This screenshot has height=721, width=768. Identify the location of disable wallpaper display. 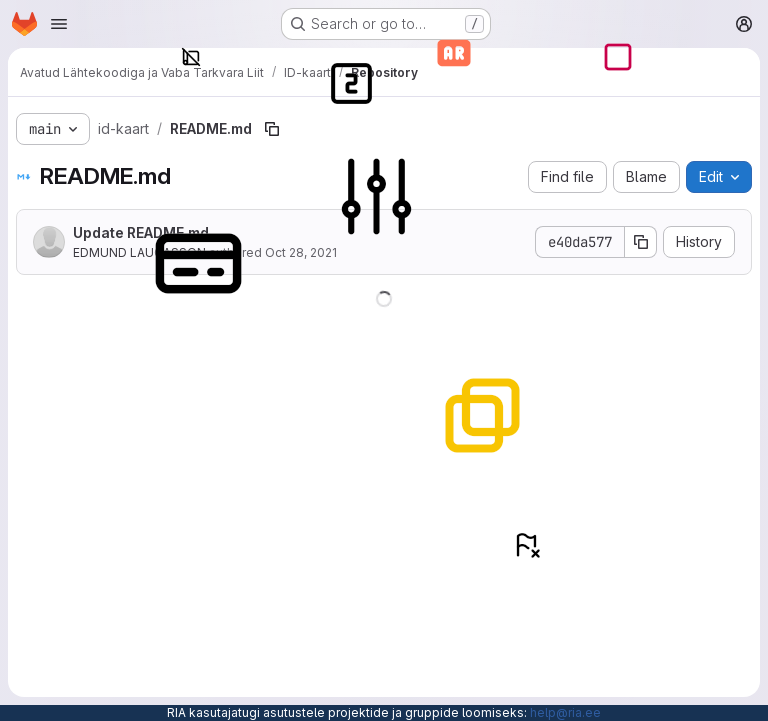
(191, 57).